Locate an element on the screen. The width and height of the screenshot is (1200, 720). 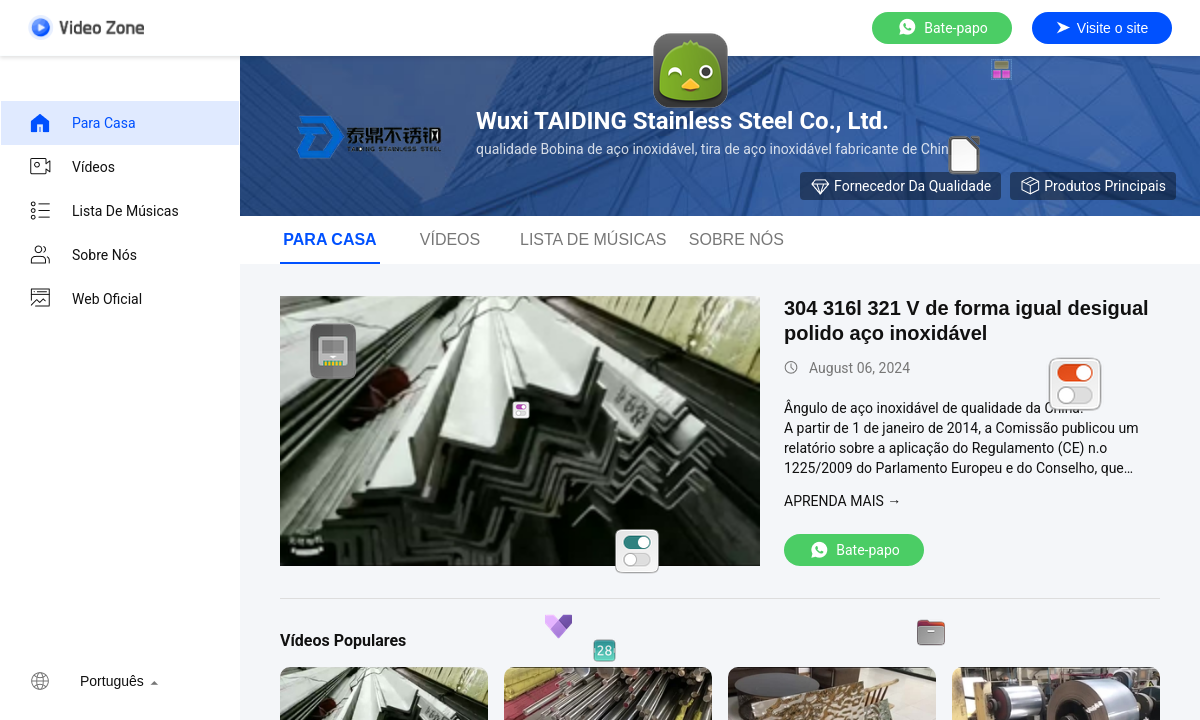
open gnome tweaks to customize system settings is located at coordinates (521, 410).